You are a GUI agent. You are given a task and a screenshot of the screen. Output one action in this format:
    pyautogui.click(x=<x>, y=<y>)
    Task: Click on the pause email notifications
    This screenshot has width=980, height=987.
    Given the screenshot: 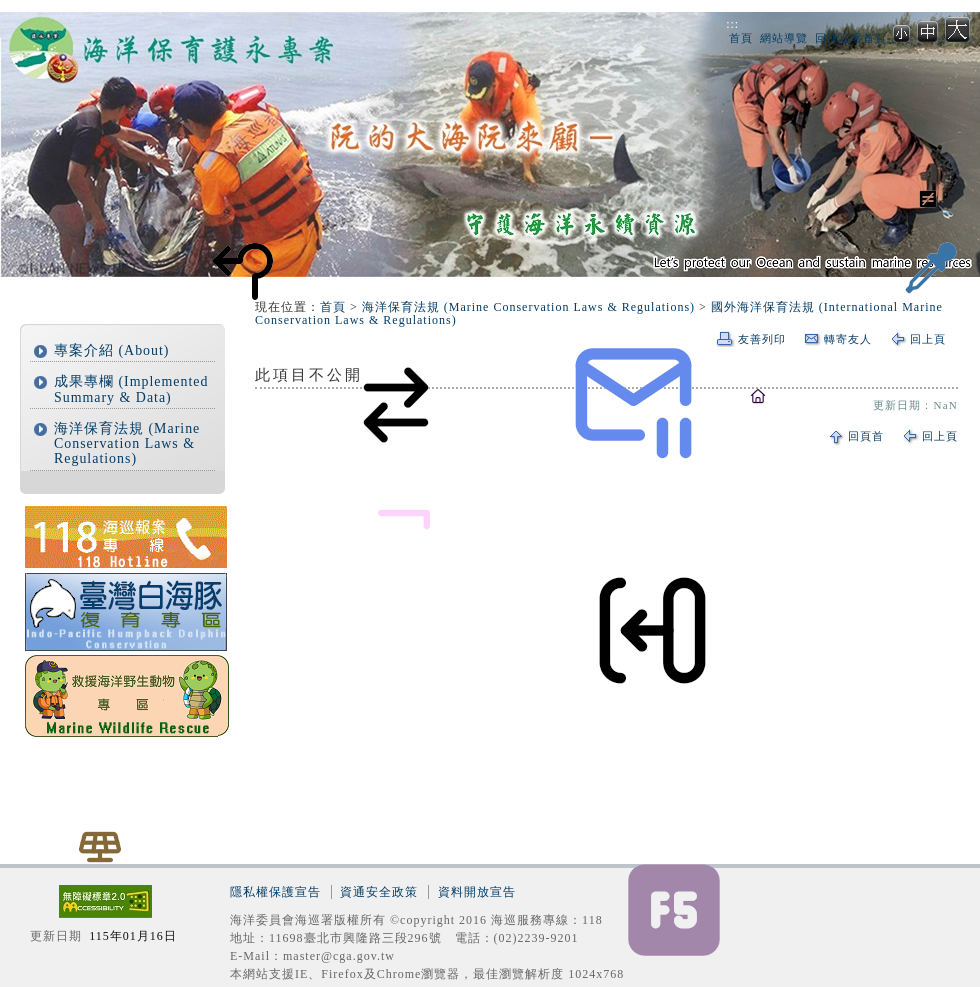 What is the action you would take?
    pyautogui.click(x=633, y=394)
    